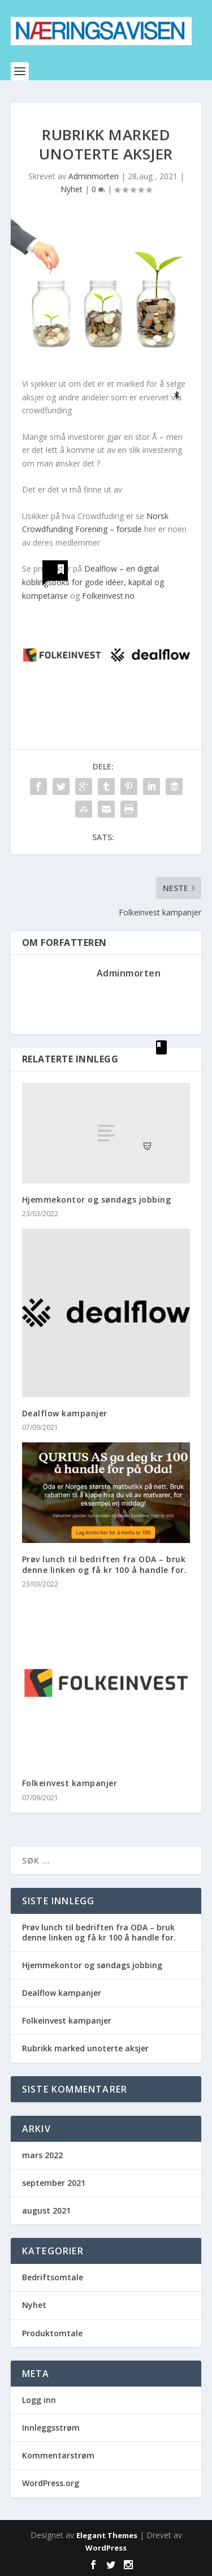  Describe the element at coordinates (147, 1146) in the screenshot. I see `indicates sad or negative mood/emotion` at that location.